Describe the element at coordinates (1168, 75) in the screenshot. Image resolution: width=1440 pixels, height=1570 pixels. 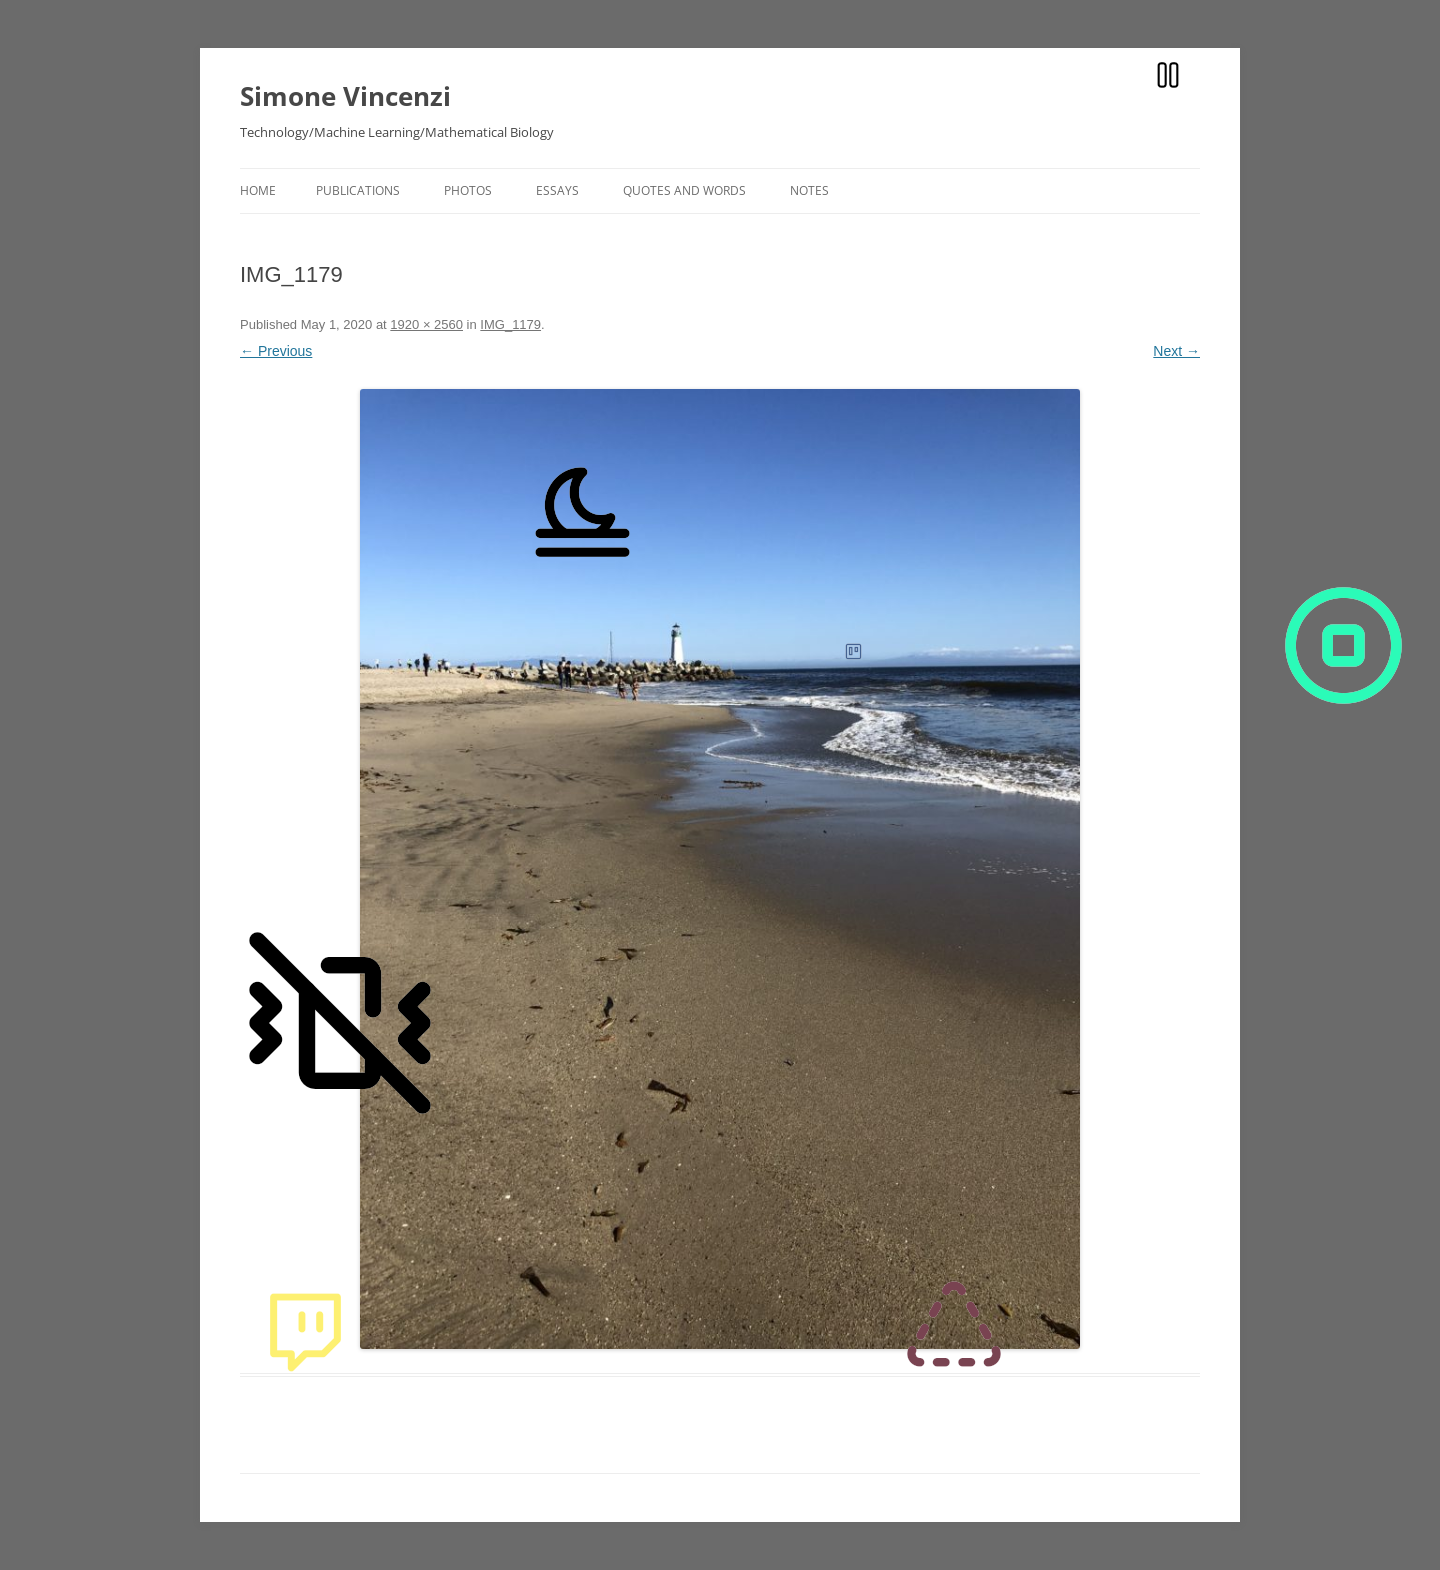
I see `stretch or resize content vertically` at that location.